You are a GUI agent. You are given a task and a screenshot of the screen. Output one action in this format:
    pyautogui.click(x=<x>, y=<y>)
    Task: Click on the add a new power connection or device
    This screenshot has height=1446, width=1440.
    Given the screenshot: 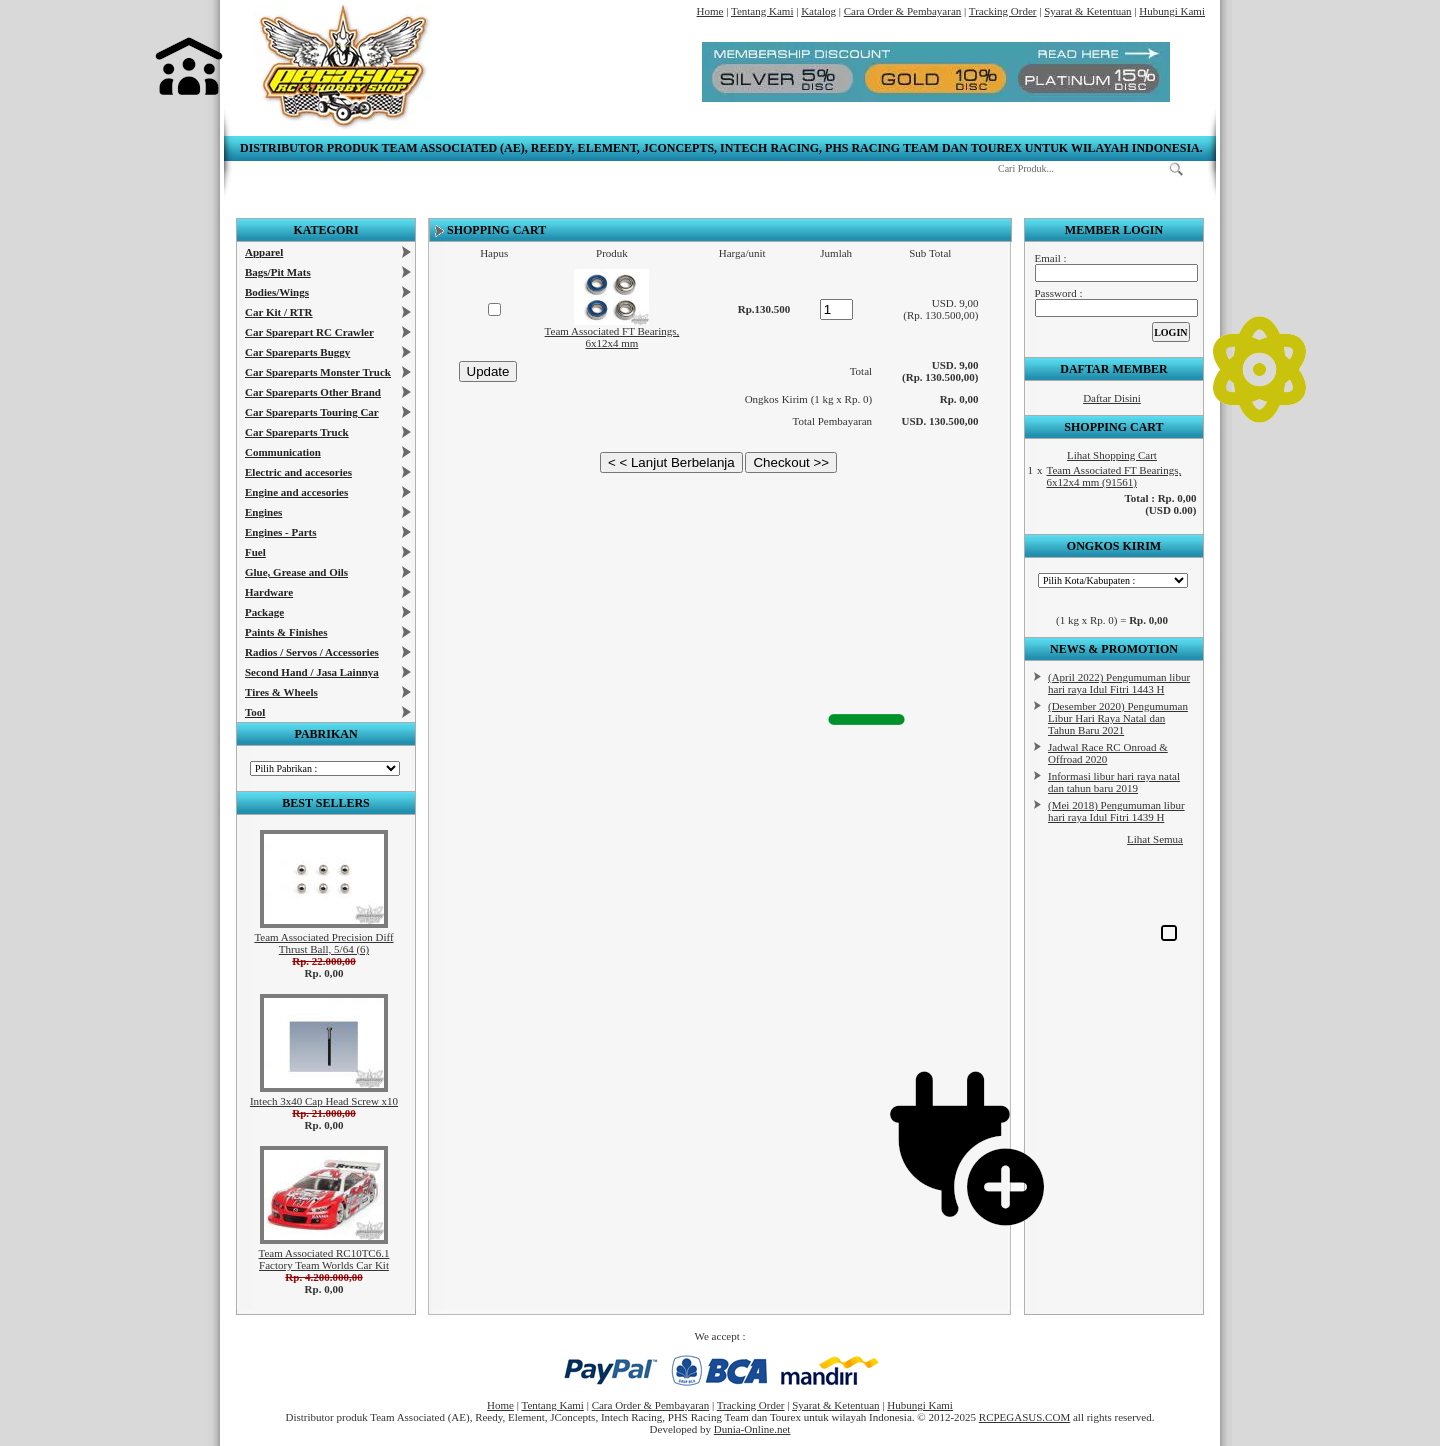 What is the action you would take?
    pyautogui.click(x=958, y=1148)
    